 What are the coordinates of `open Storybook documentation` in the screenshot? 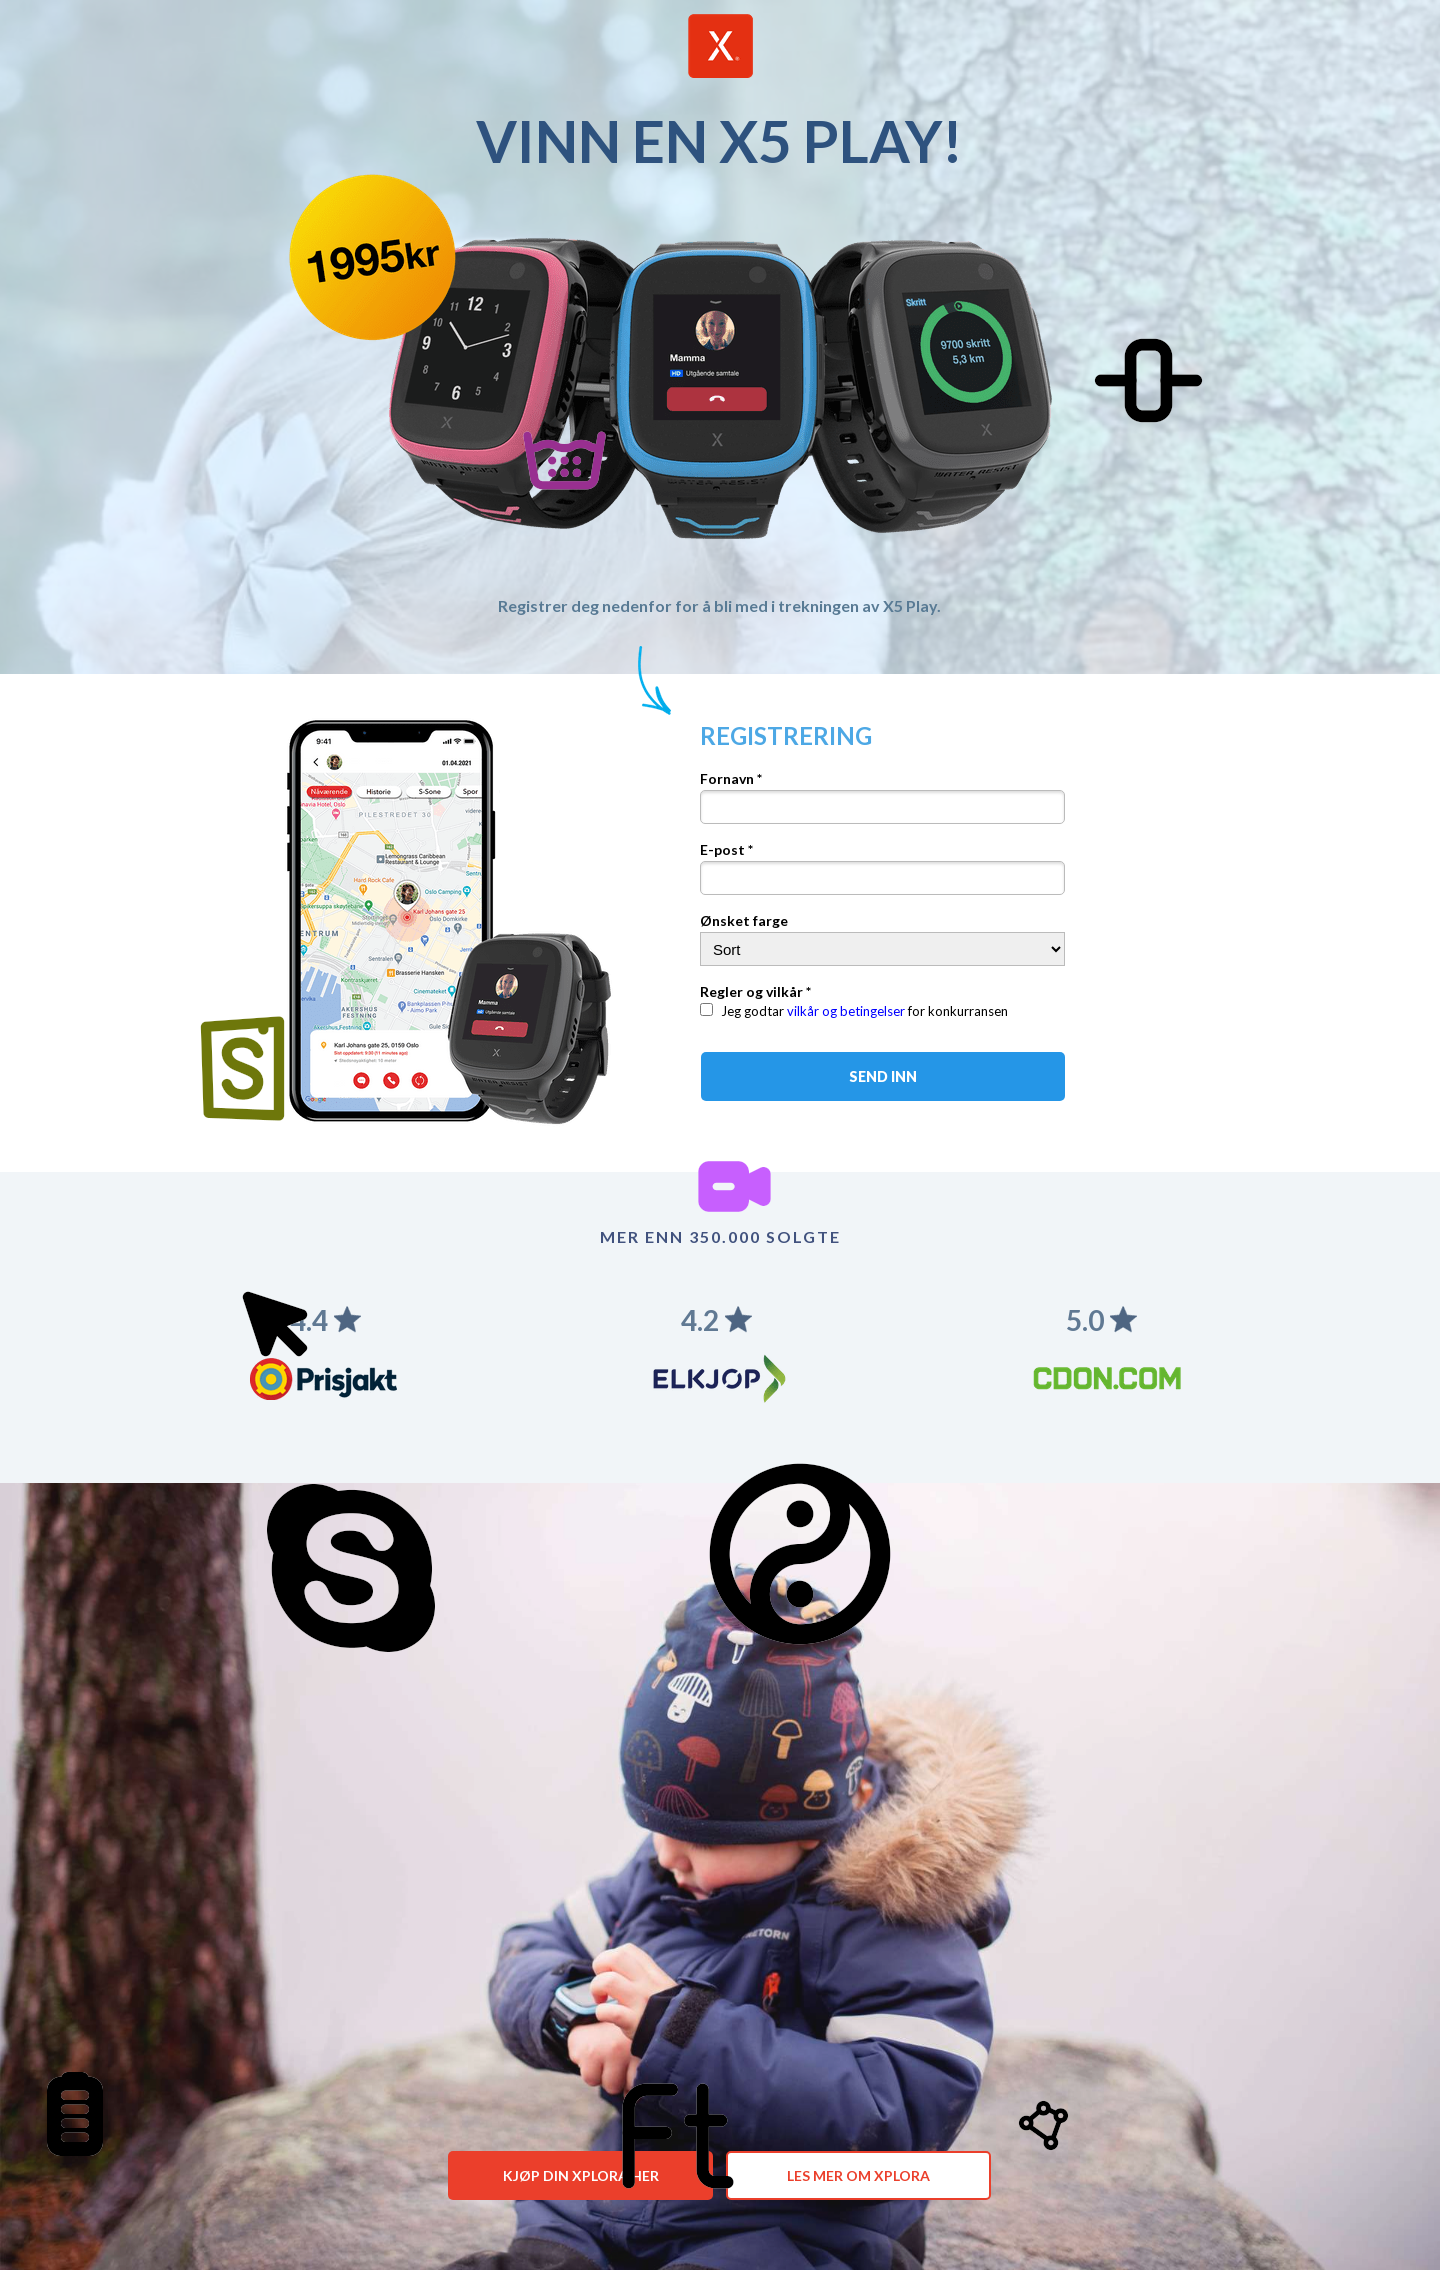 It's located at (242, 1068).